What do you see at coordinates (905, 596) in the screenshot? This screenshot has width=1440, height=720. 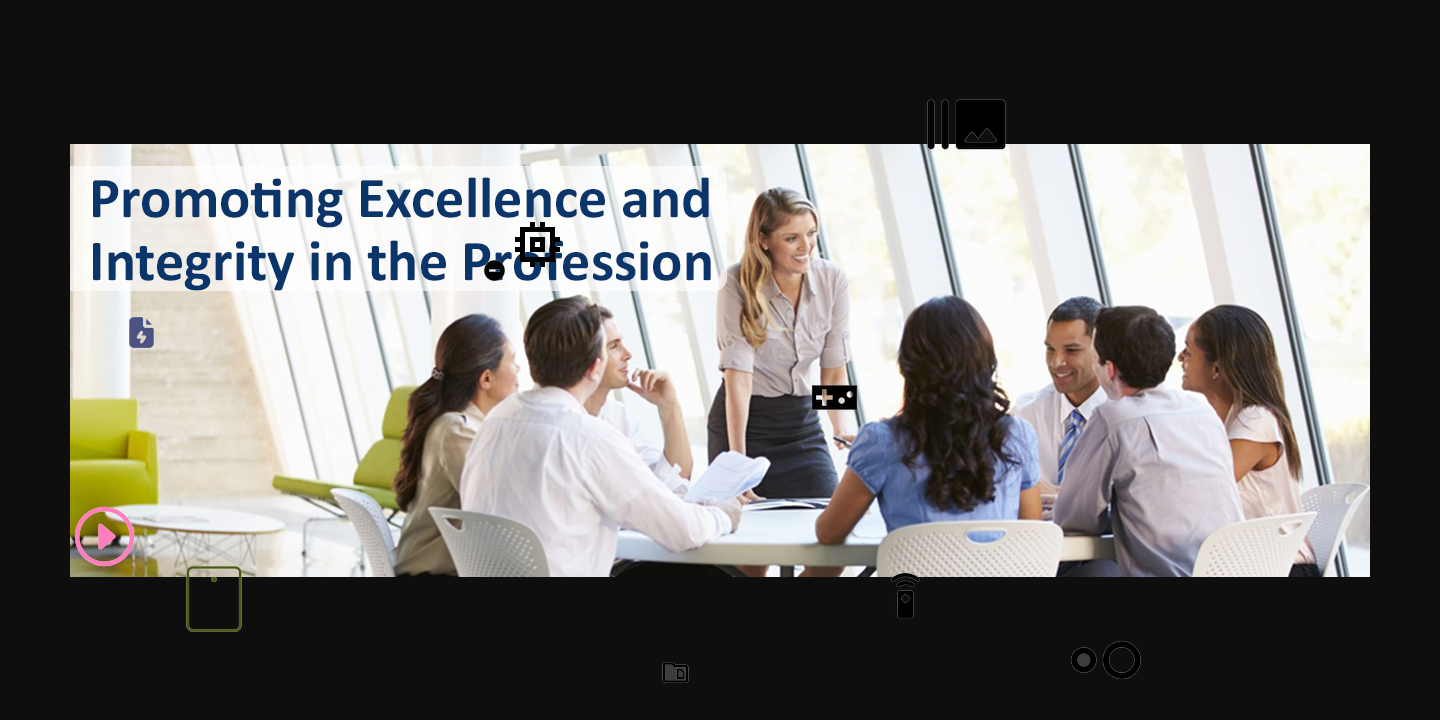 I see `access remote control settings` at bounding box center [905, 596].